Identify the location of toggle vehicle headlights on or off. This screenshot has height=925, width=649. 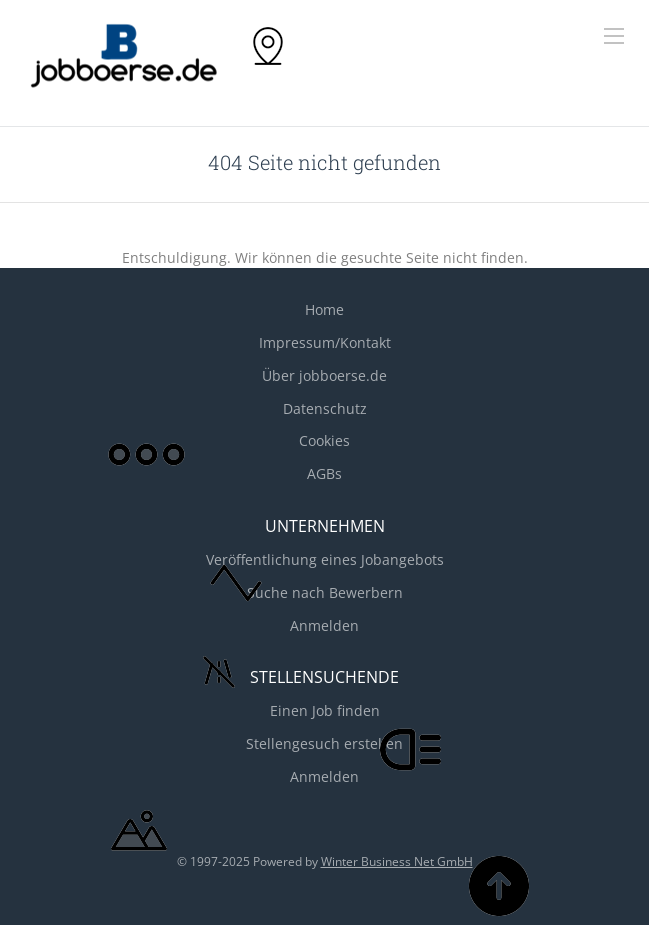
(410, 749).